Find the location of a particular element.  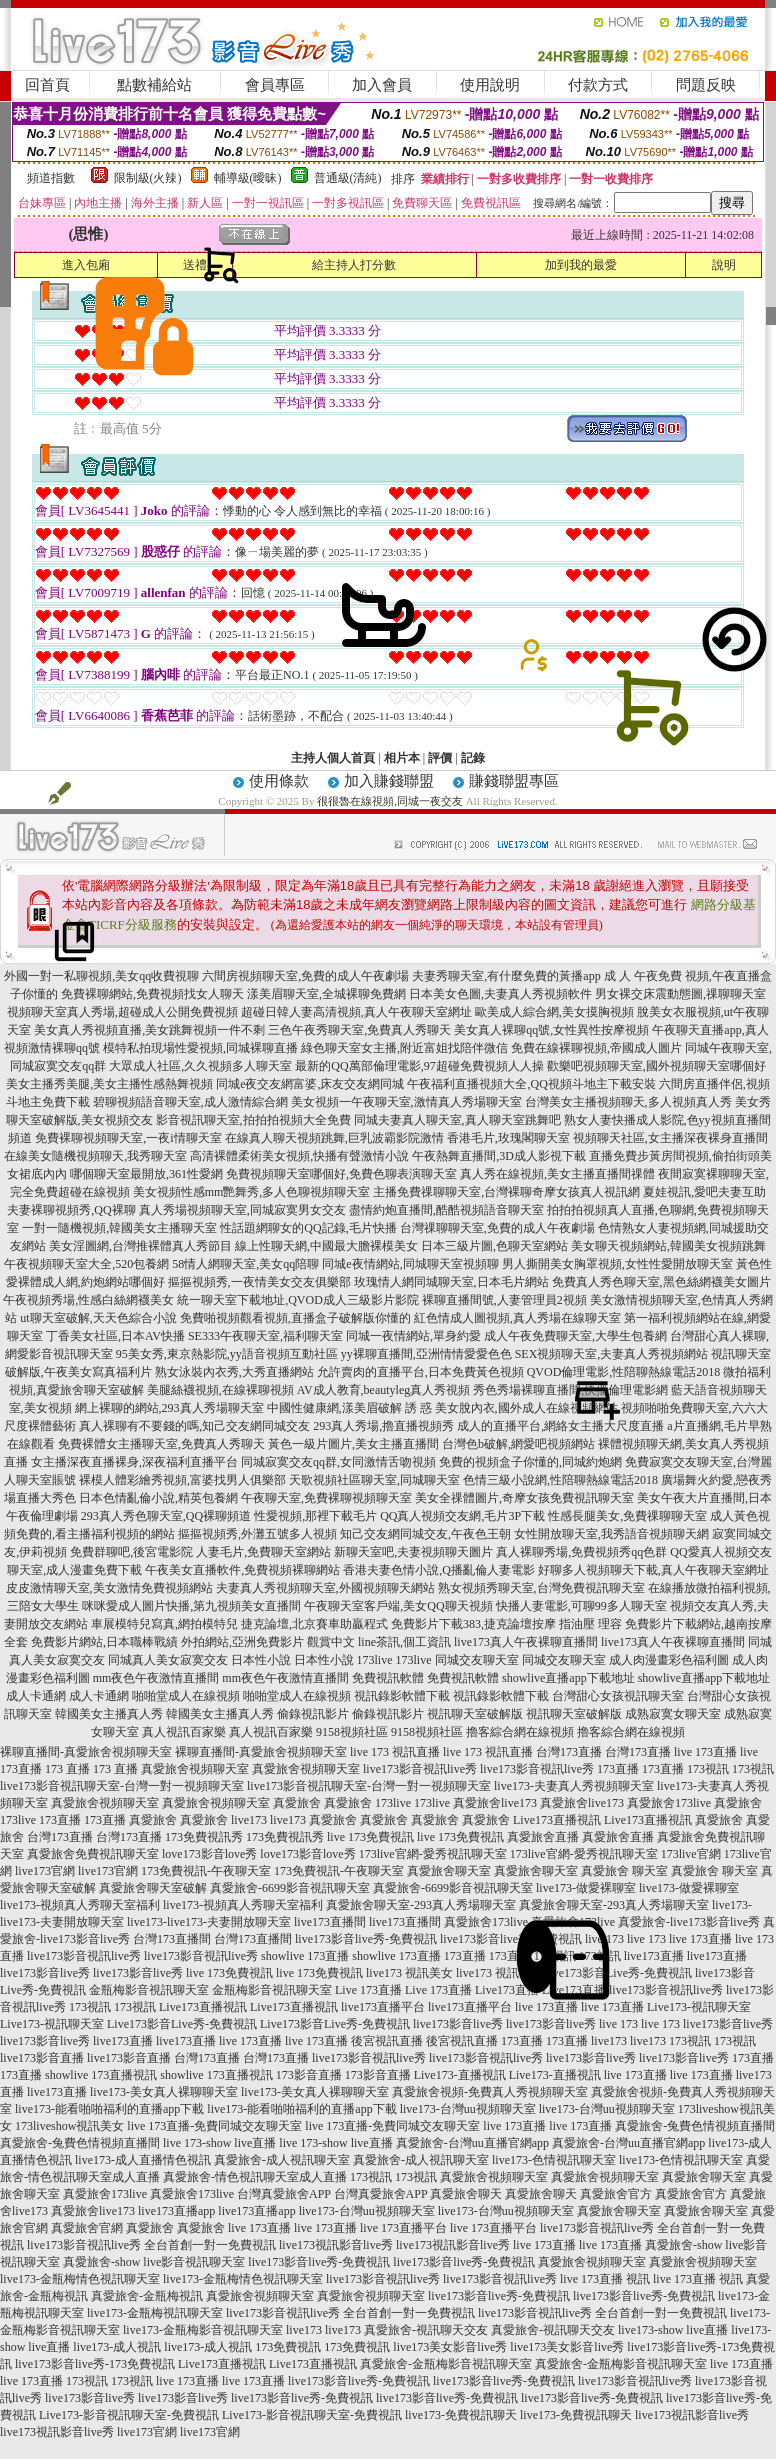

bathroom or restroom location indicator is located at coordinates (563, 1960).